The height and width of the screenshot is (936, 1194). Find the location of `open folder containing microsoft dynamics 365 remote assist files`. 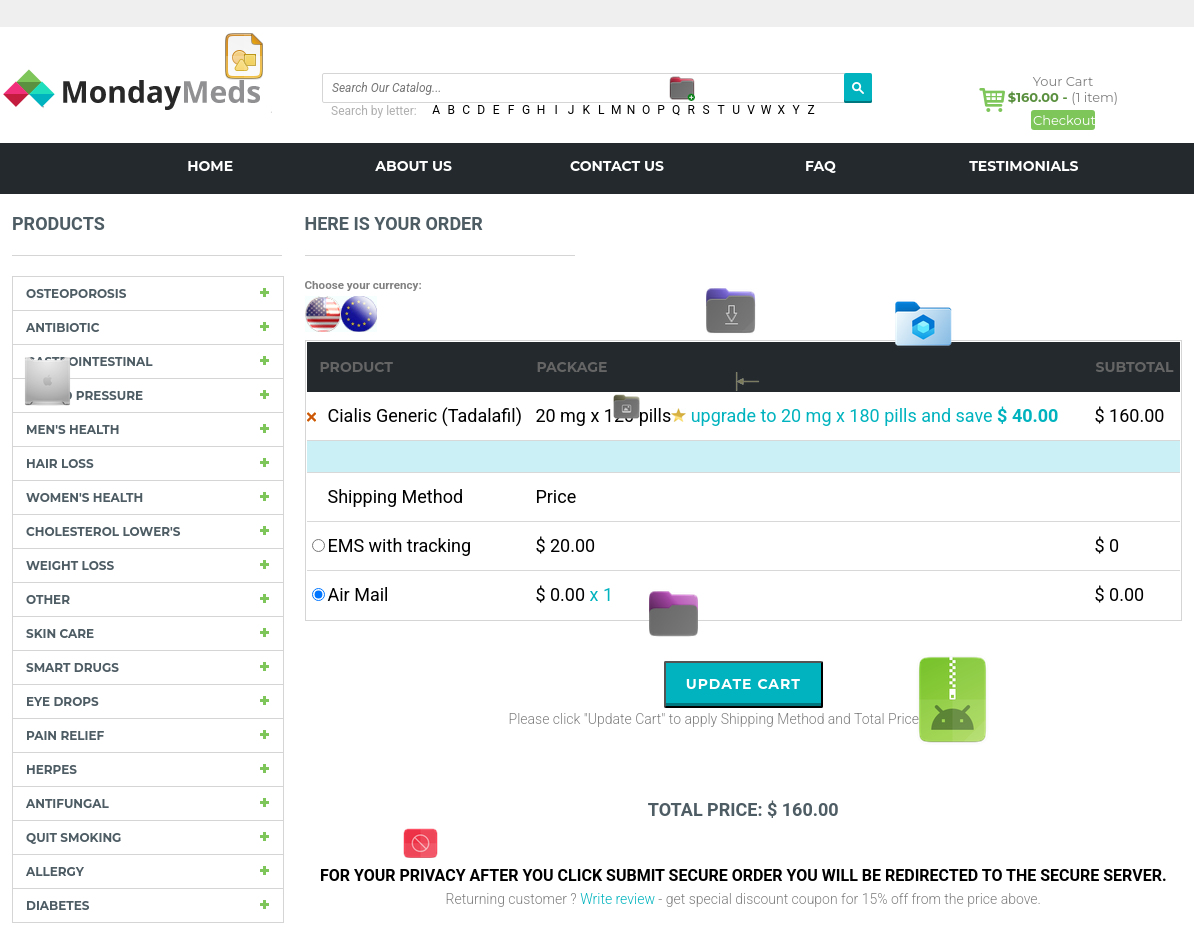

open folder containing microsoft dynamics 365 remote assist files is located at coordinates (923, 325).